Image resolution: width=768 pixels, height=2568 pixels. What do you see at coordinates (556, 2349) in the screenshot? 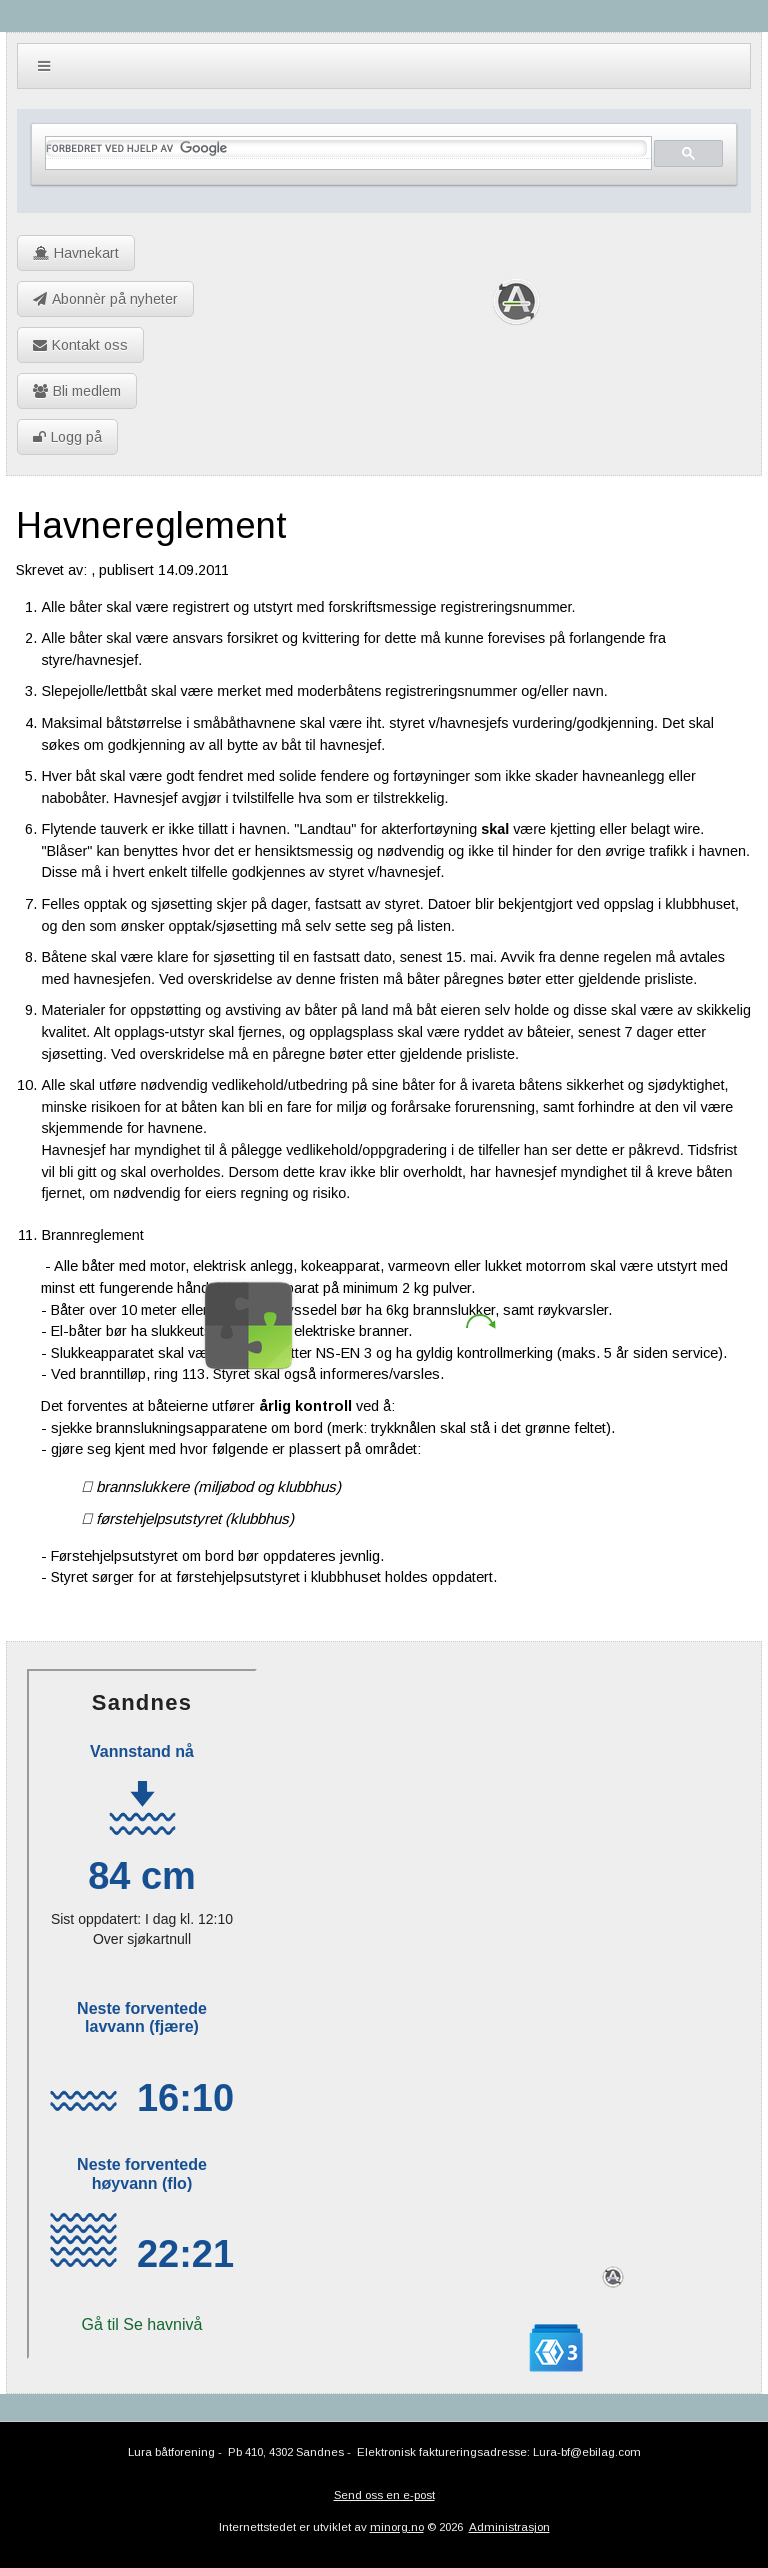
I see `open Unity 3 game development environment` at bounding box center [556, 2349].